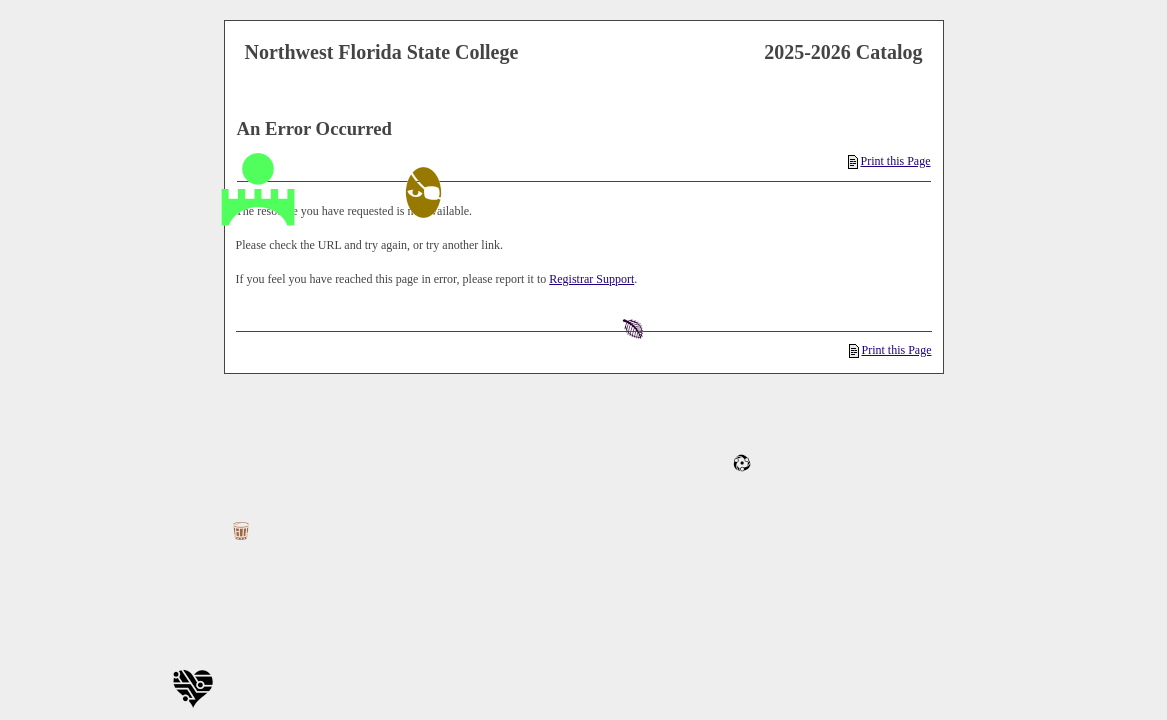 This screenshot has height=720, width=1167. Describe the element at coordinates (423, 192) in the screenshot. I see `select pirate or rogue character class` at that location.